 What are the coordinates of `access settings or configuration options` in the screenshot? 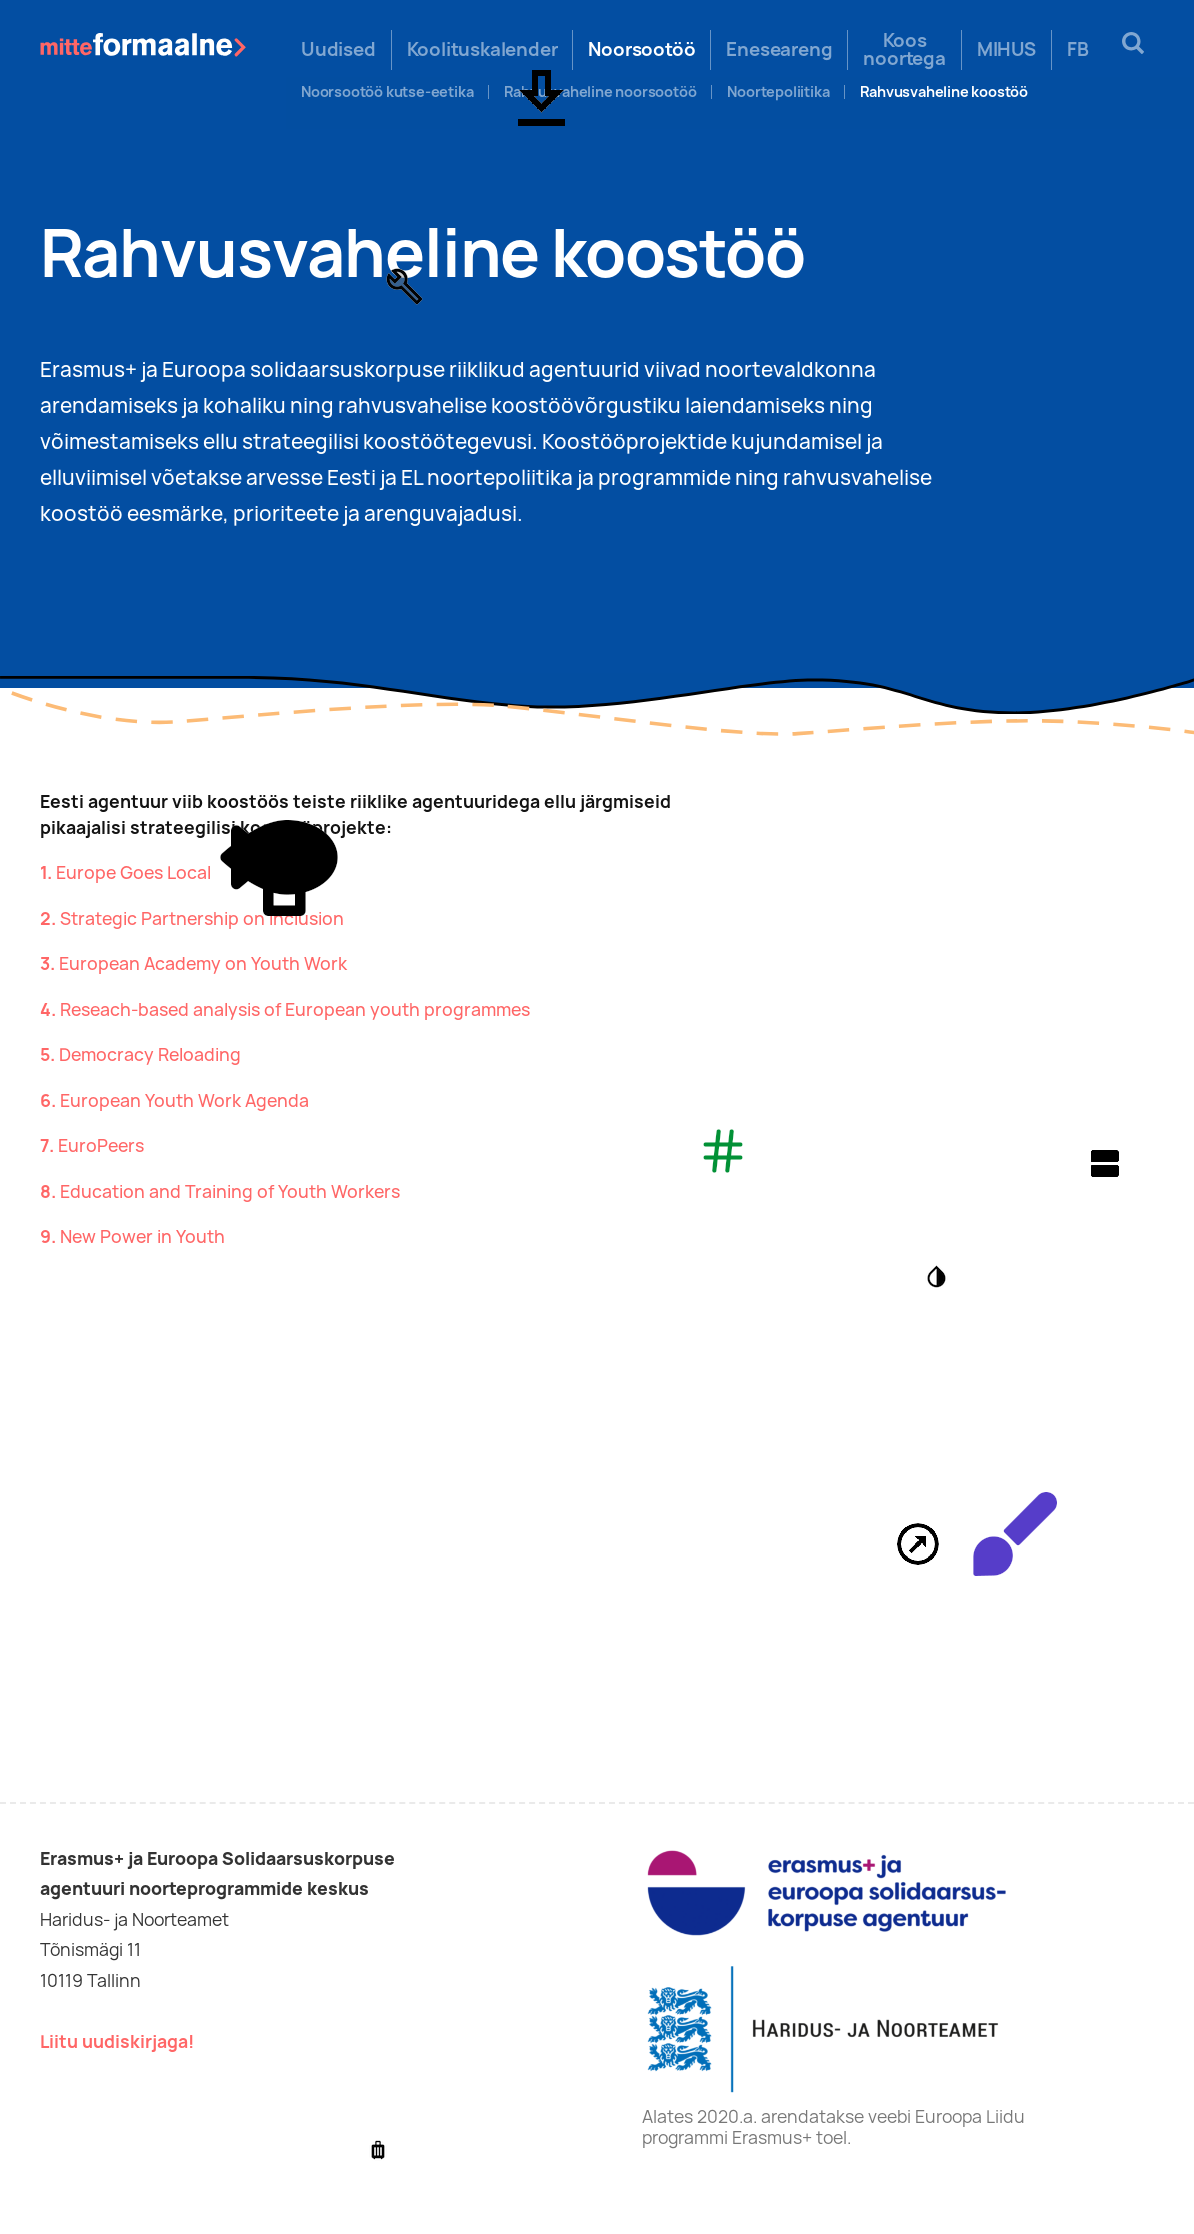 It's located at (404, 286).